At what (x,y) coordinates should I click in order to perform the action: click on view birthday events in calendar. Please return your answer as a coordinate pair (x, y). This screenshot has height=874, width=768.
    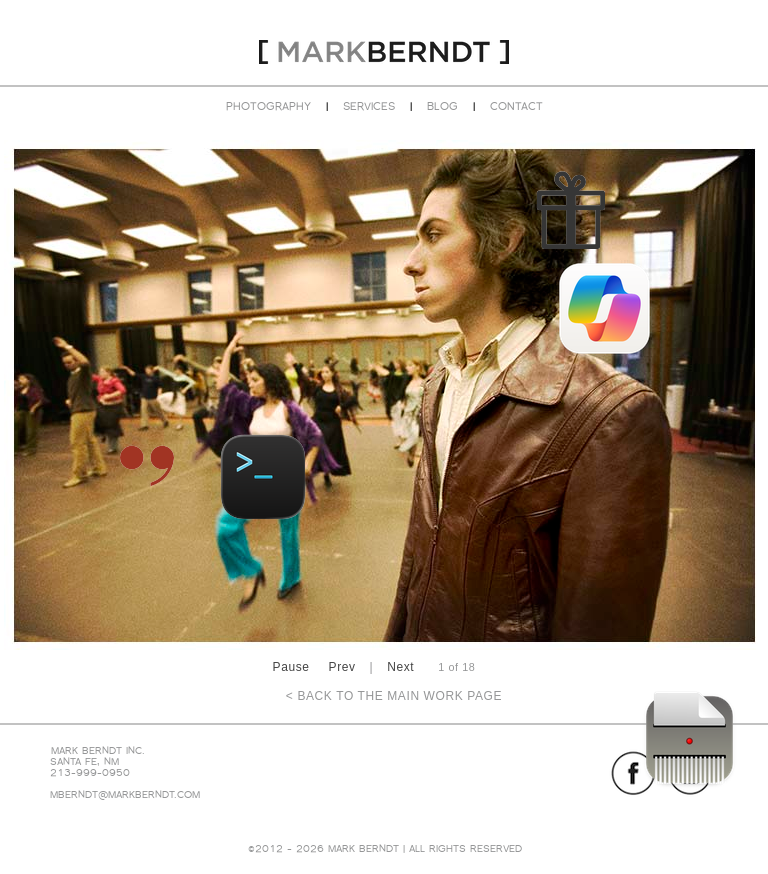
    Looking at the image, I should click on (571, 210).